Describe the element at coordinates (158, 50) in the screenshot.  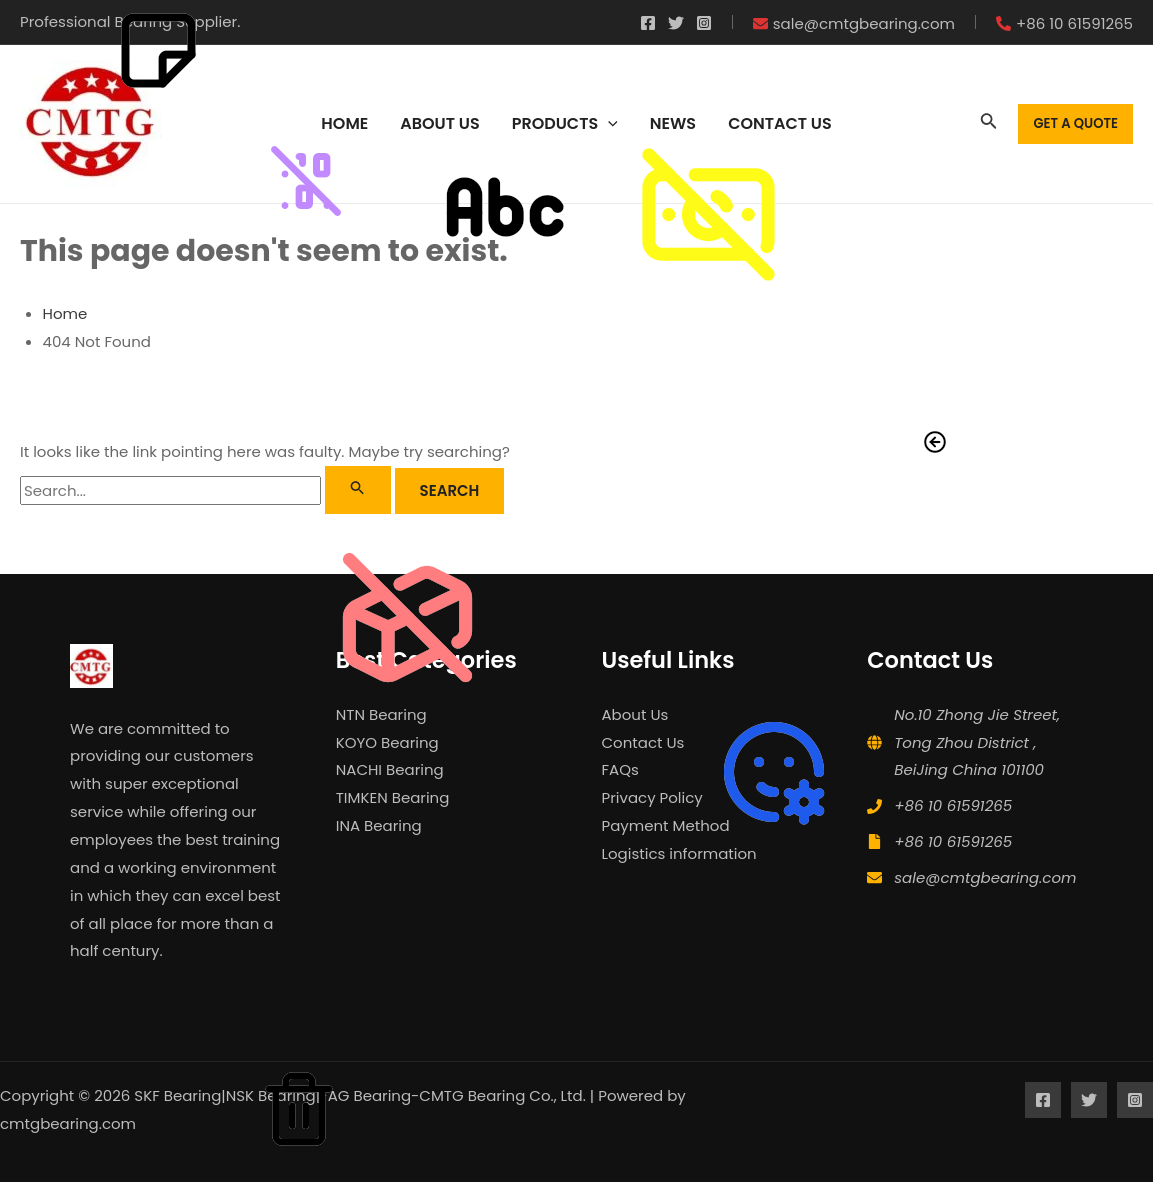
I see `create a new note` at that location.